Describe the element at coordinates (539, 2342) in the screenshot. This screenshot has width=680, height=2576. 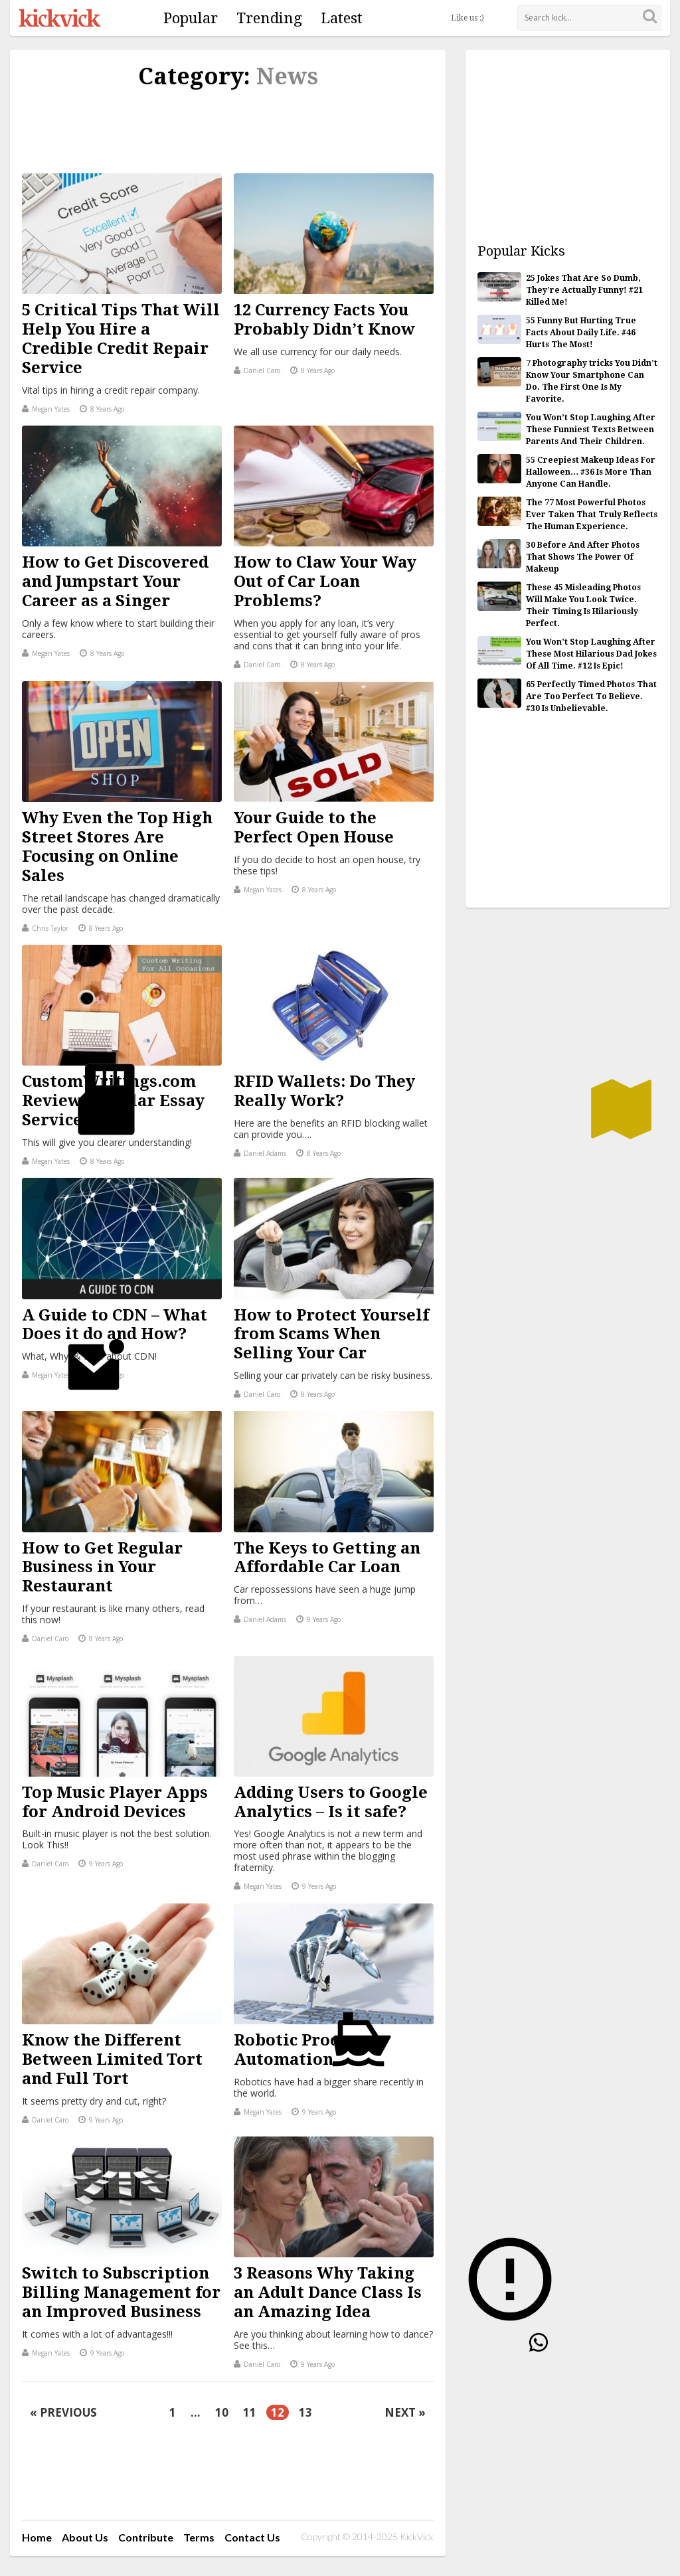
I see `open WhatsApp messaging app` at that location.